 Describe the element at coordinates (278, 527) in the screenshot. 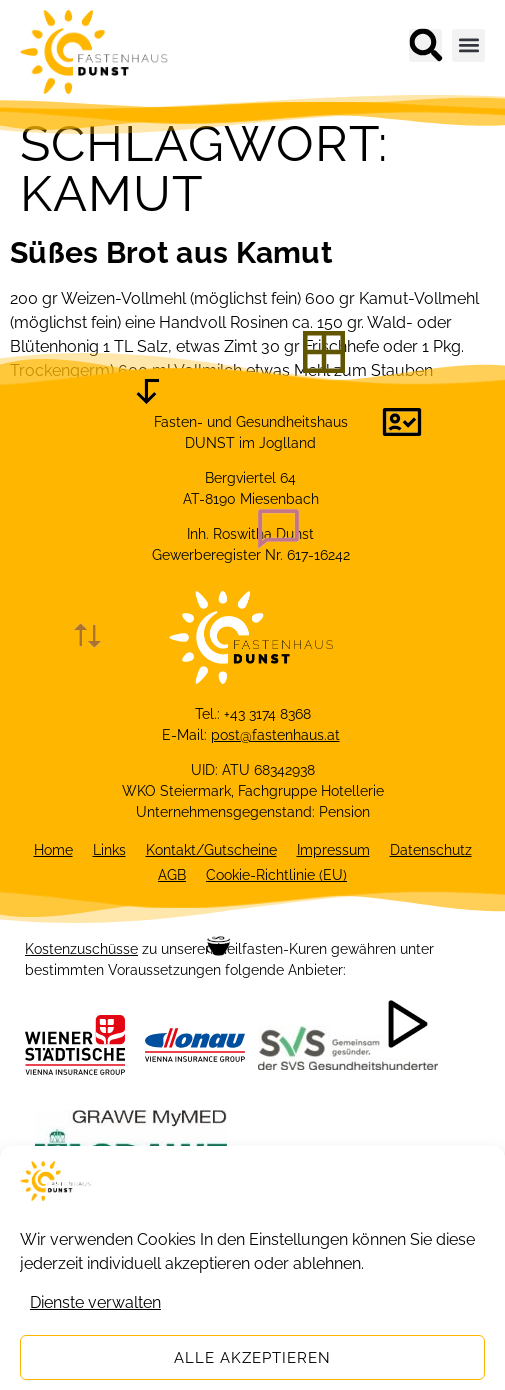

I see `open chat or messaging` at that location.